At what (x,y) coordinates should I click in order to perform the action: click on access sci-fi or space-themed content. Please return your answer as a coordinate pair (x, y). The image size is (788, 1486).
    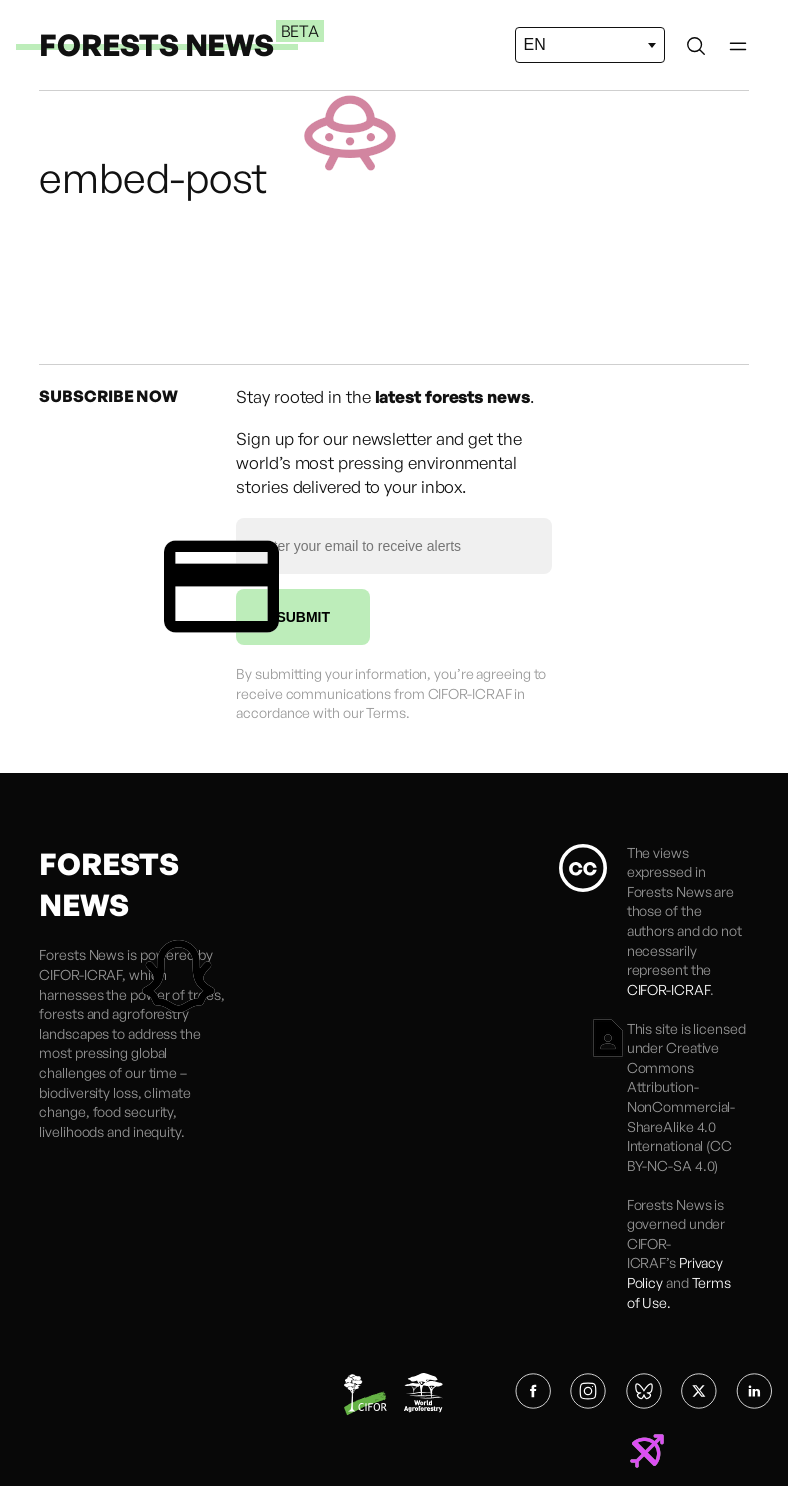
    Looking at the image, I should click on (350, 133).